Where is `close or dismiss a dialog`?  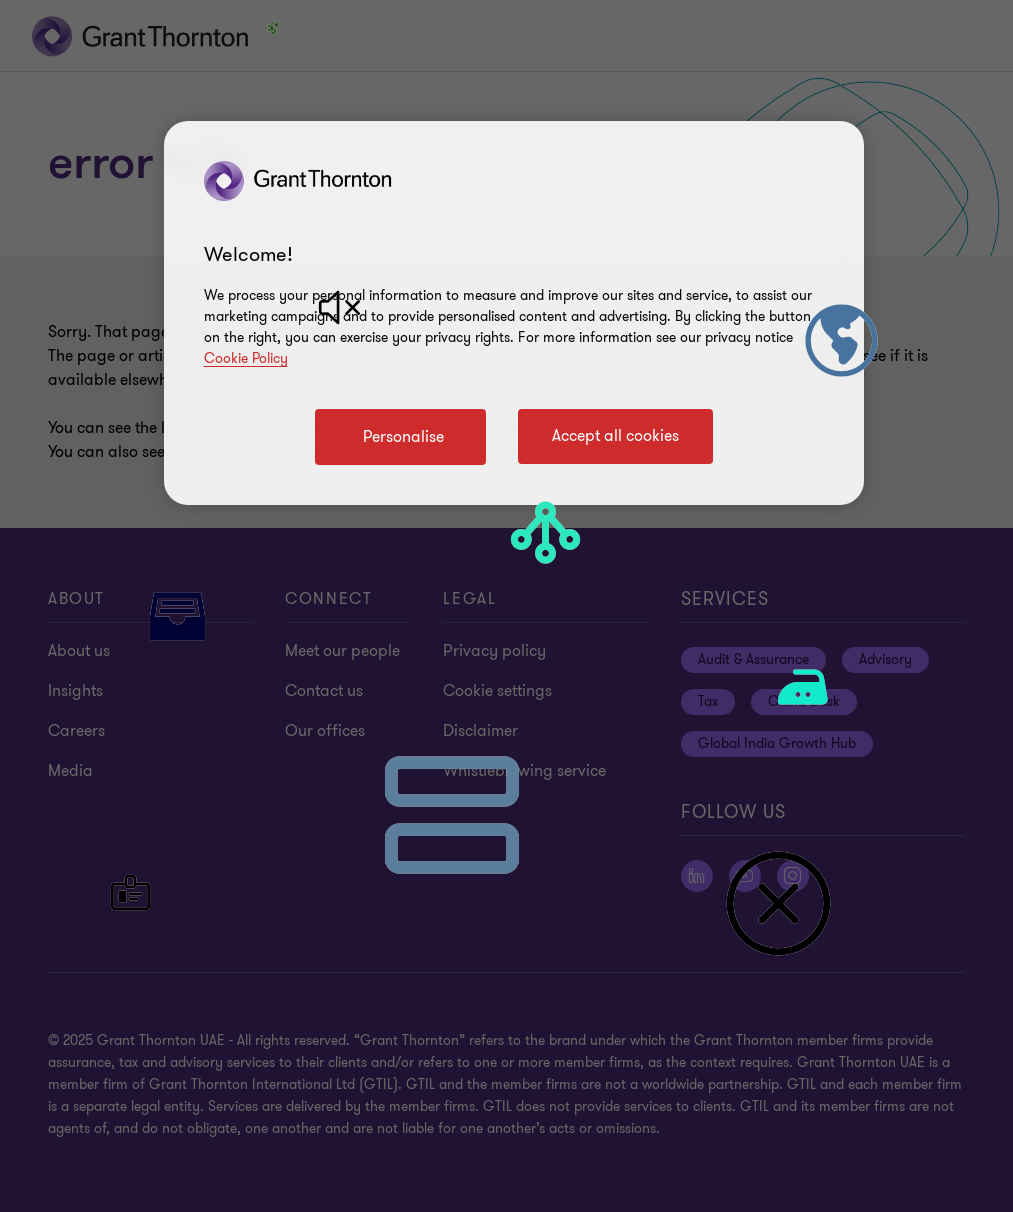
close or dismiss a dialog is located at coordinates (778, 903).